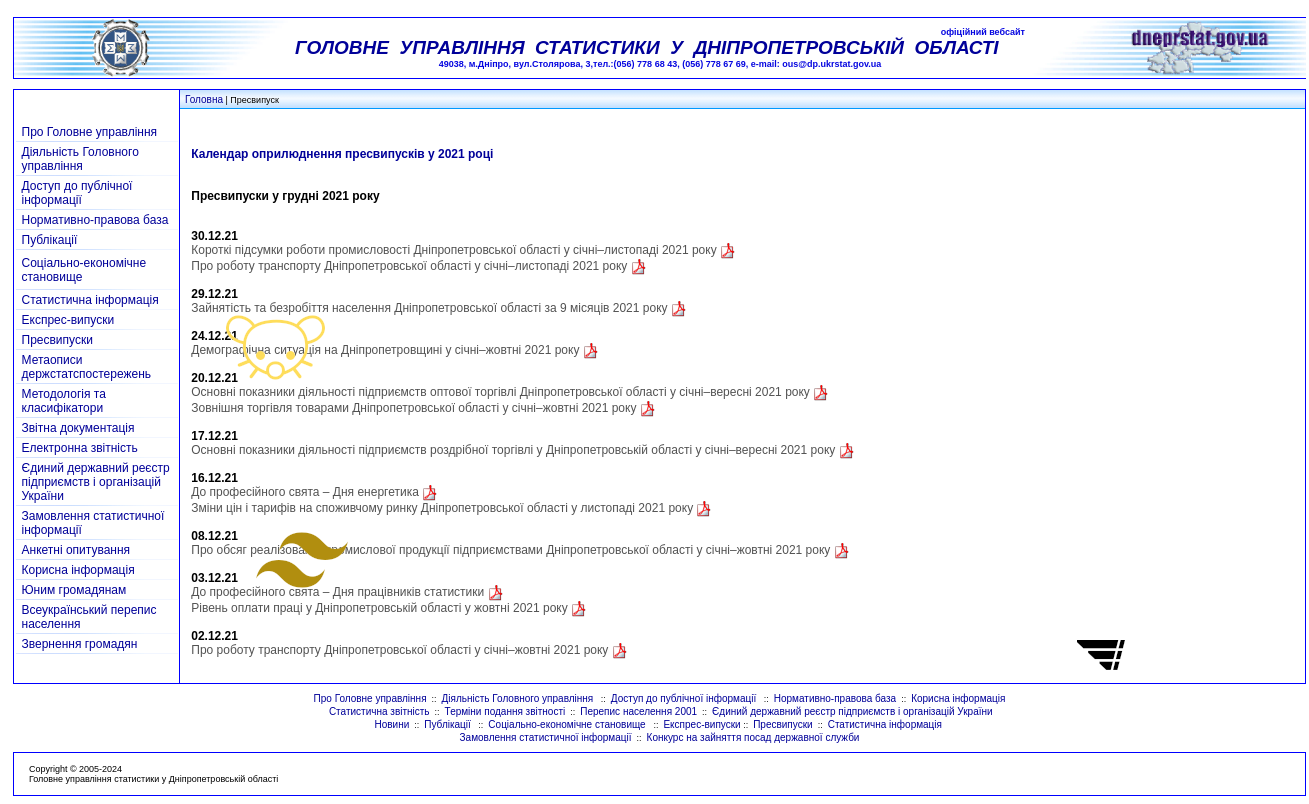  Describe the element at coordinates (1101, 655) in the screenshot. I see `hermes brand logo` at that location.